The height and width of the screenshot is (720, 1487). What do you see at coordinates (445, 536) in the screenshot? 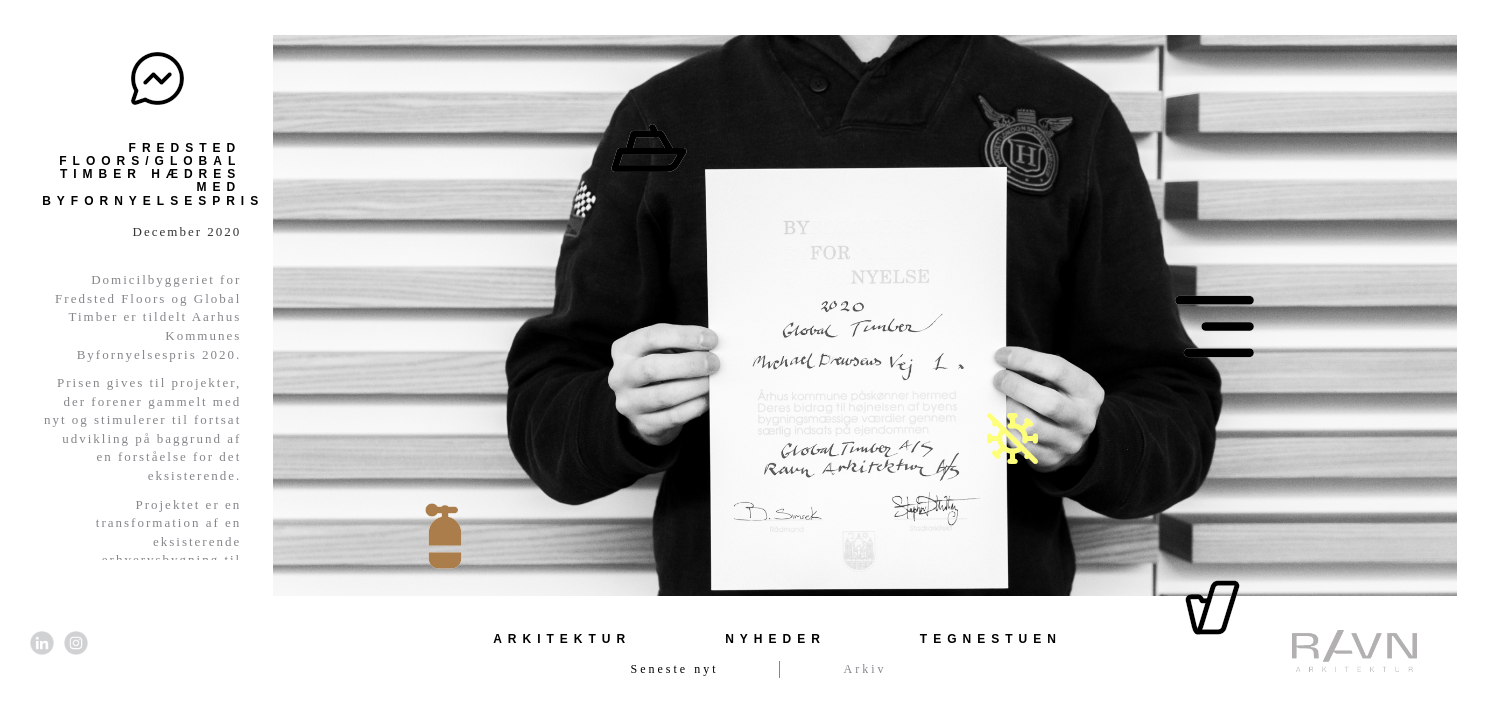
I see `access scuba diving equipment or gear` at bounding box center [445, 536].